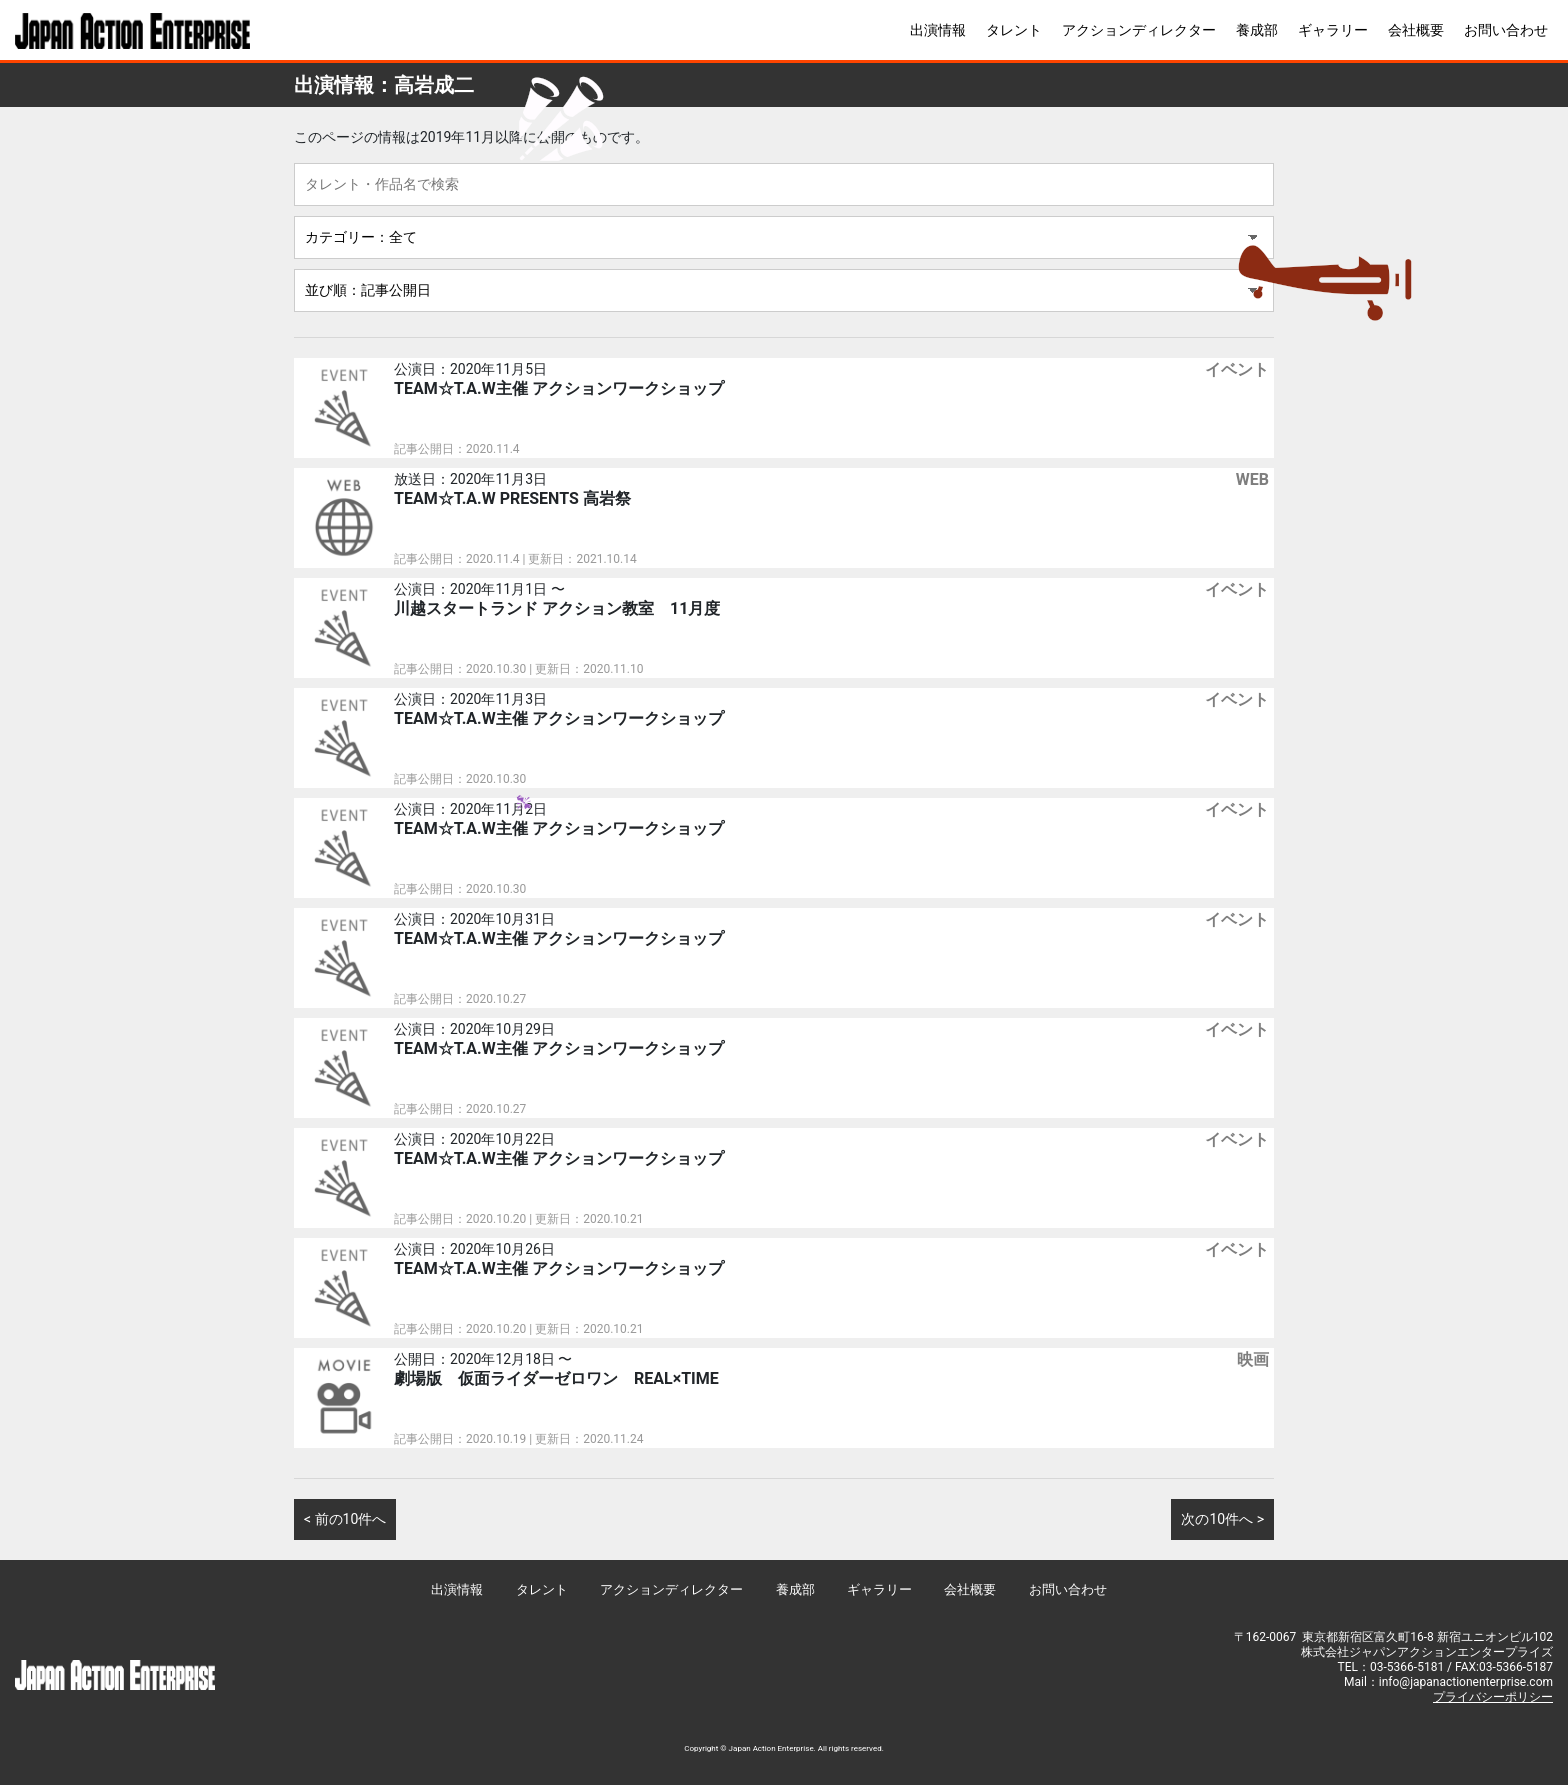 The height and width of the screenshot is (1785, 1568). Describe the element at coordinates (524, 802) in the screenshot. I see `indicates a spark or ignition action` at that location.